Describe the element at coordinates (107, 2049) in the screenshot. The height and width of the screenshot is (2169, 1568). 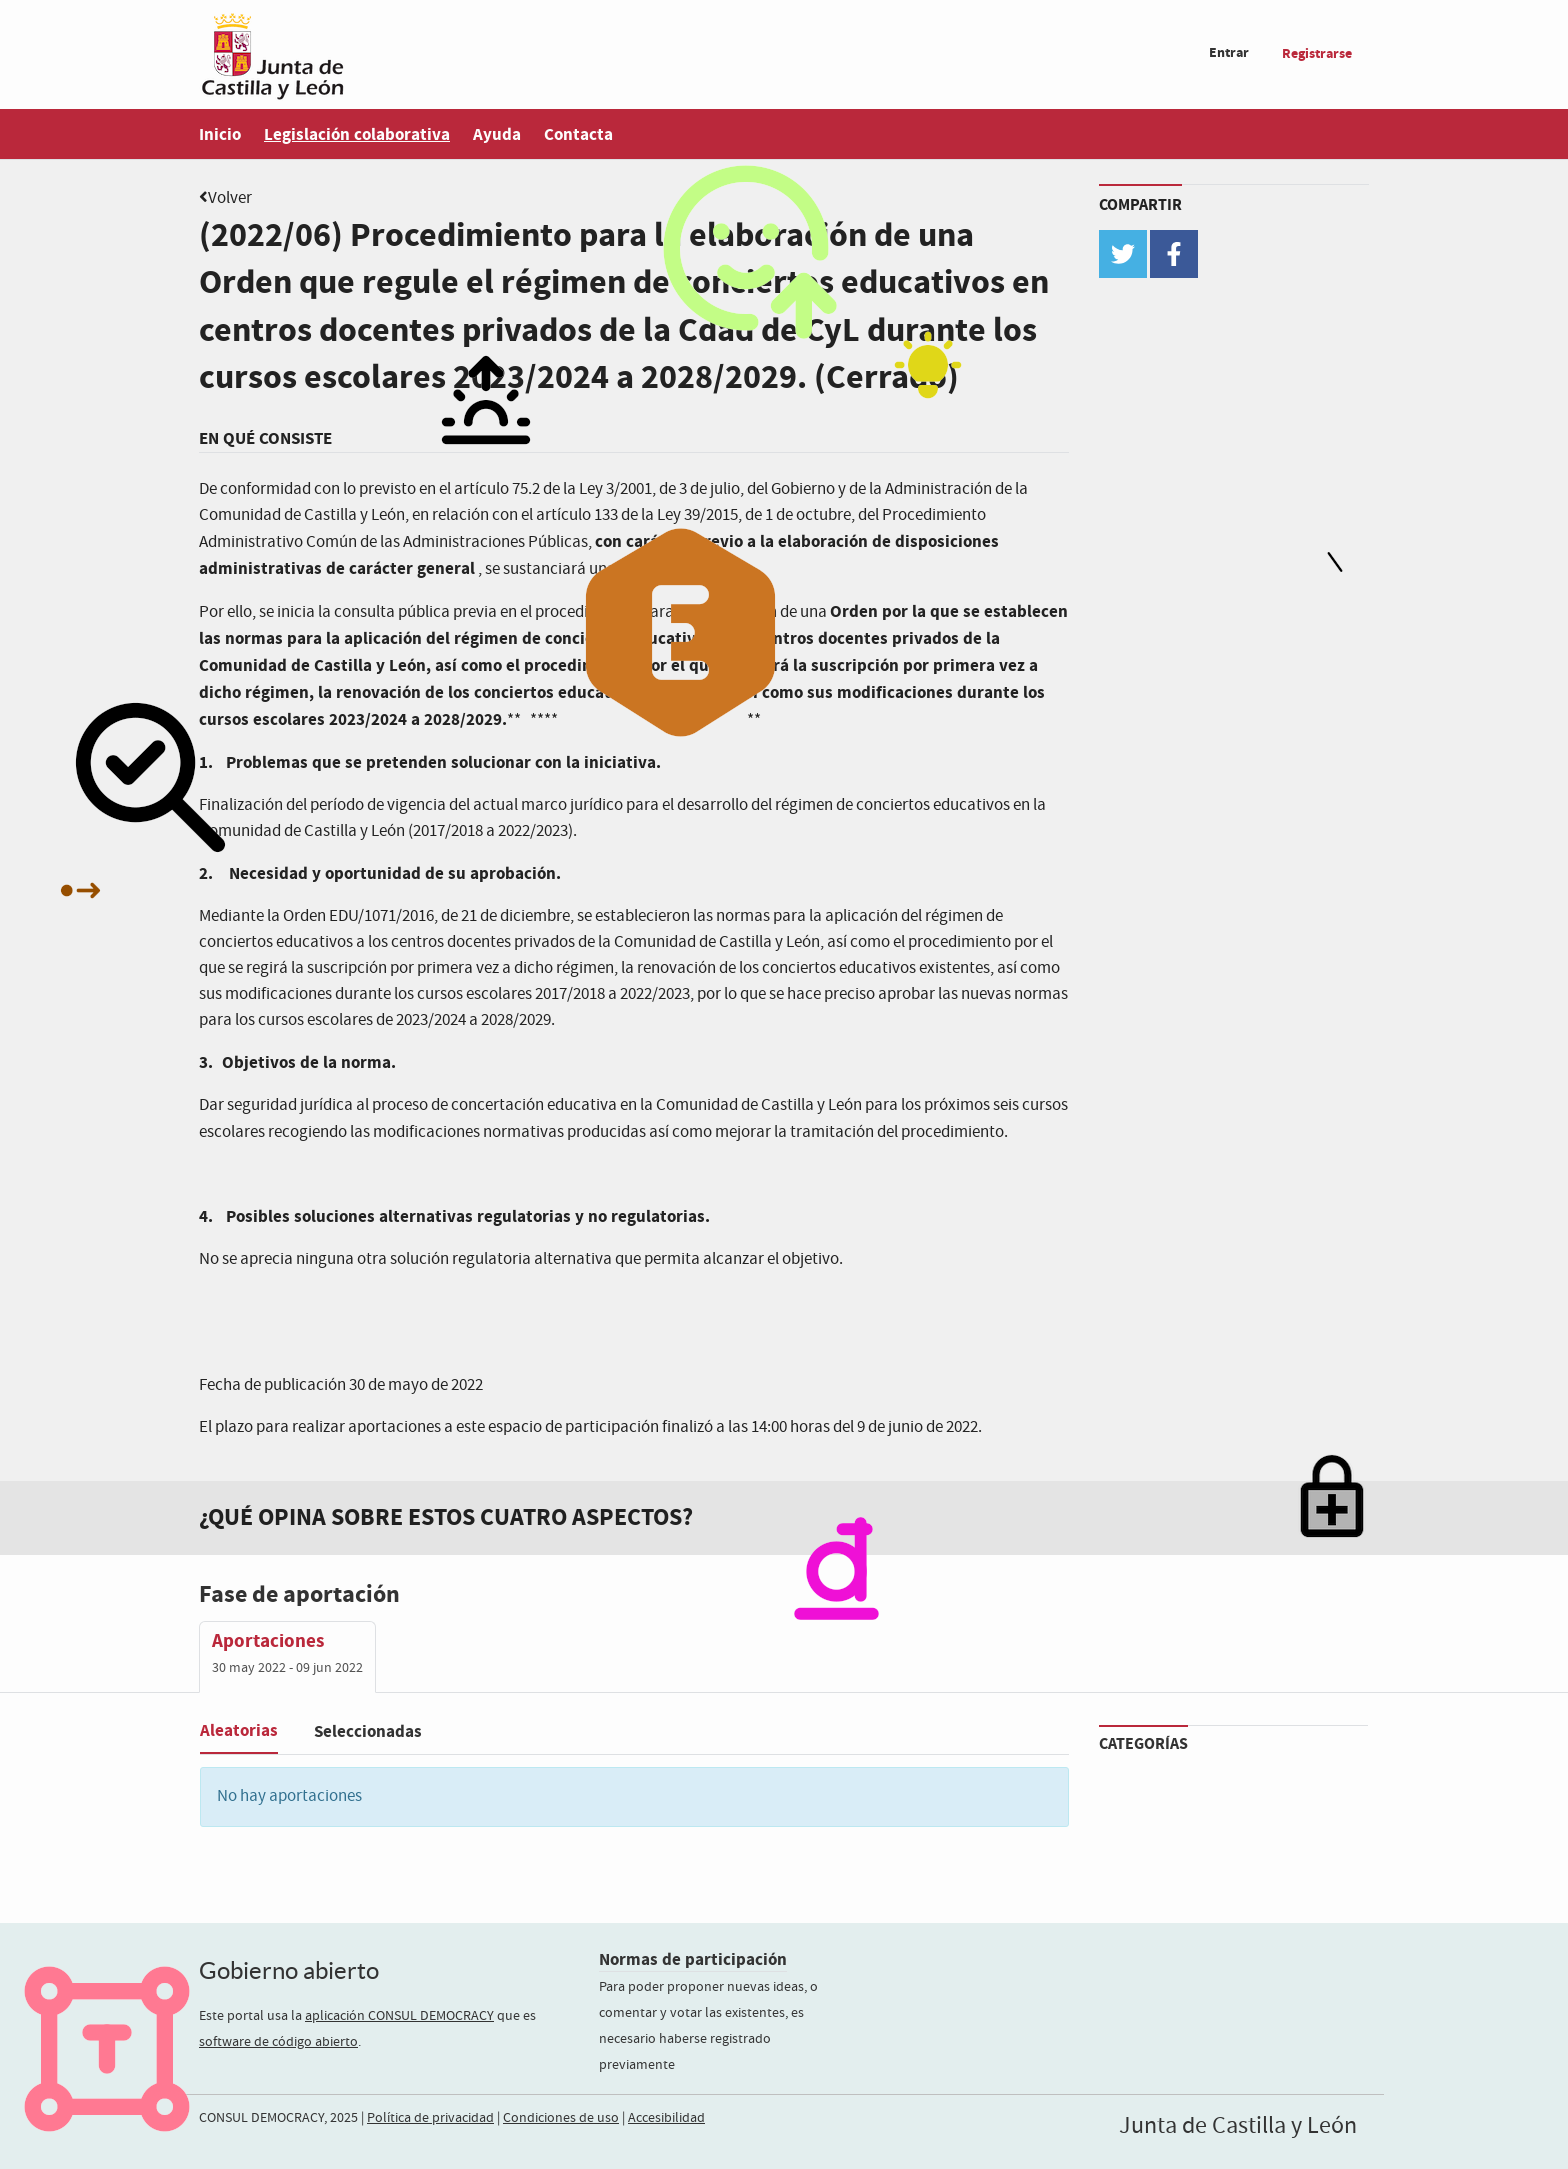
I see `resize text or adjust font size` at that location.